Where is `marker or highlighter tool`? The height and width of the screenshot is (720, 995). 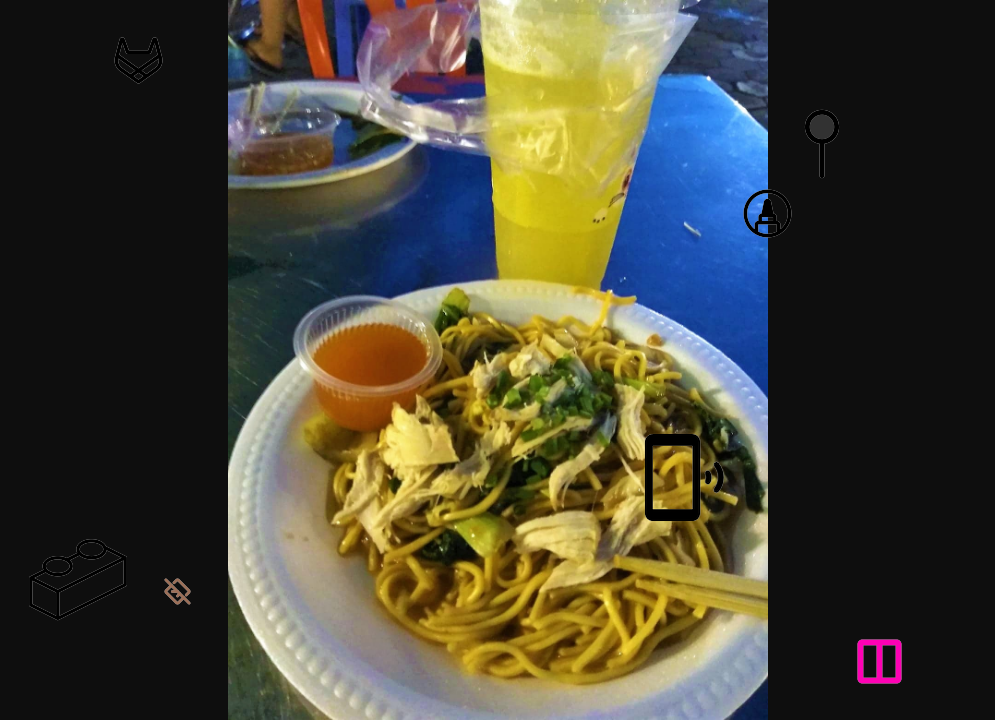
marker or highlighter tool is located at coordinates (767, 213).